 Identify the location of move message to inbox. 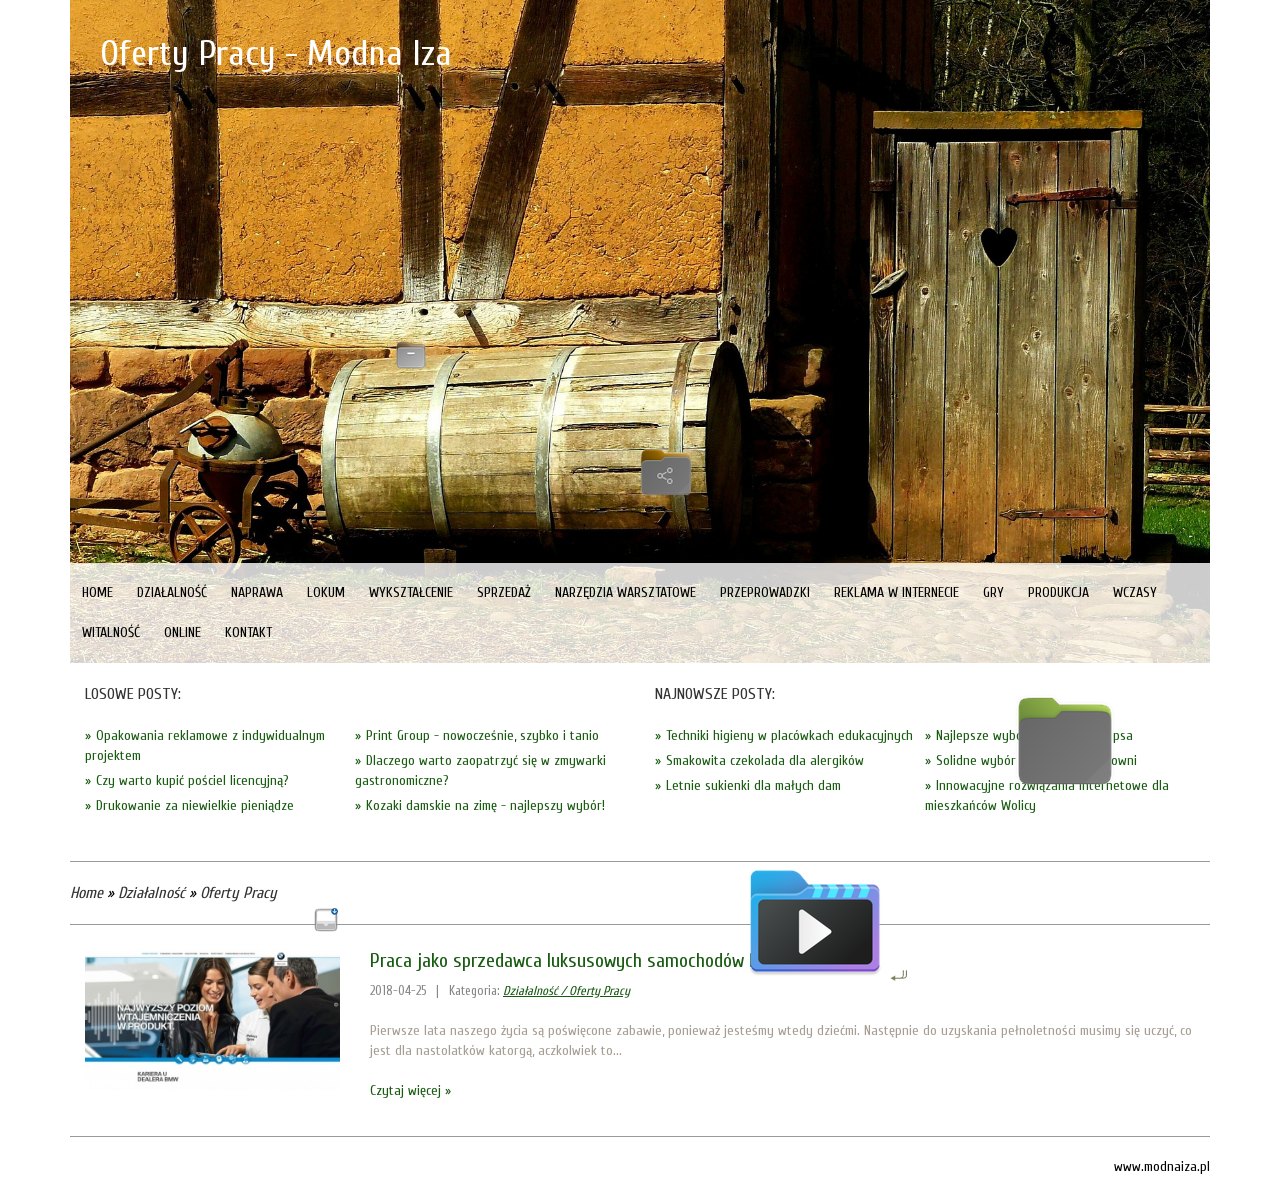
(326, 920).